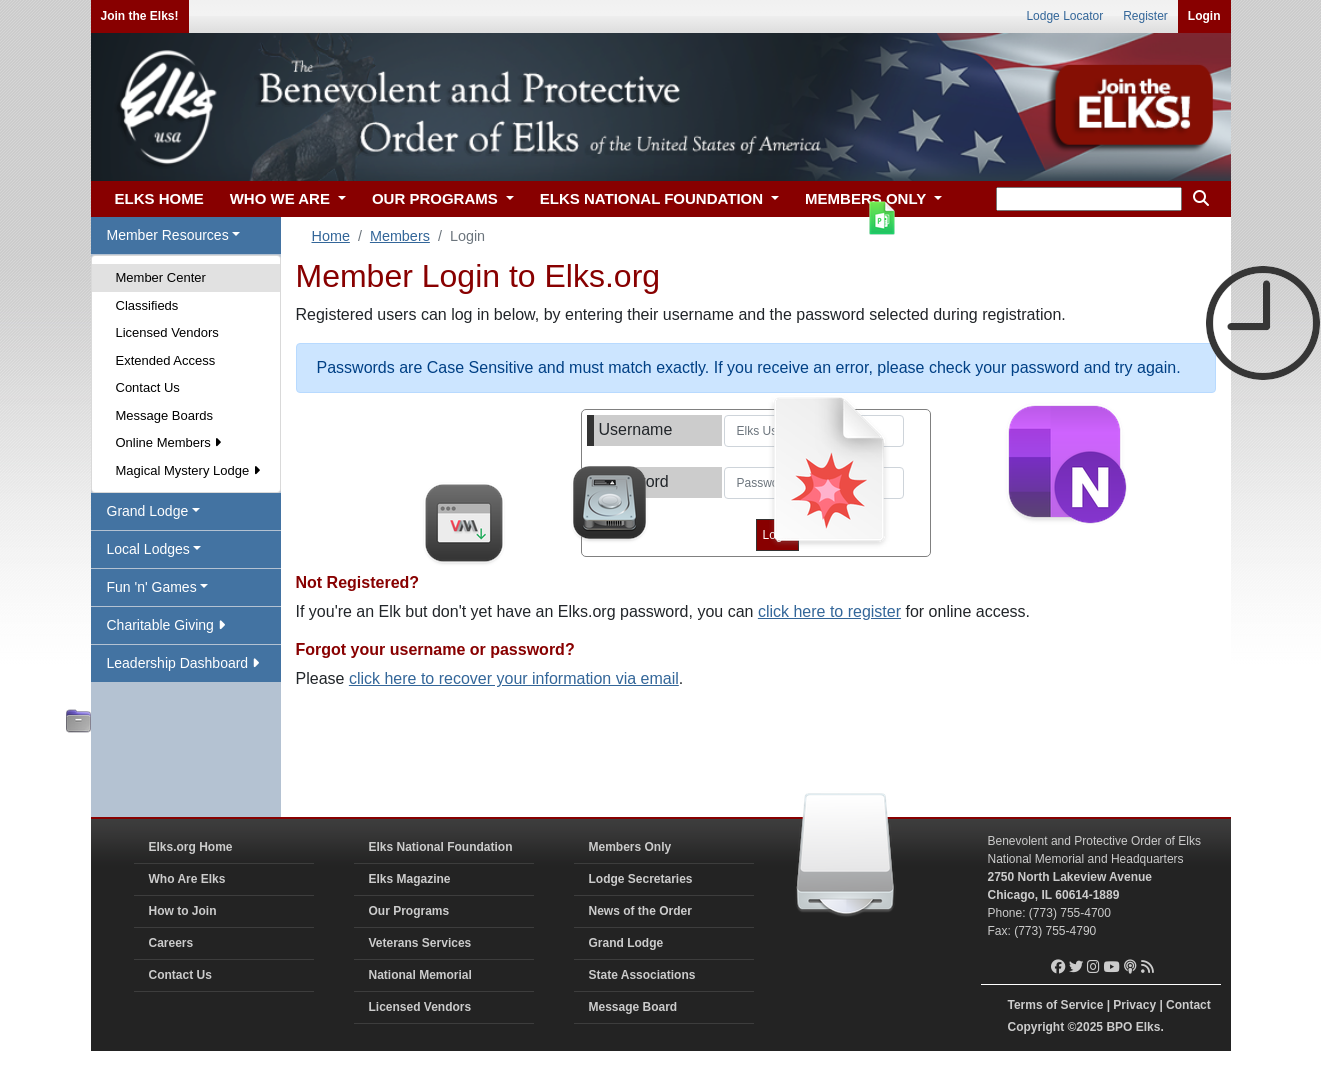 Image resolution: width=1321 pixels, height=1075 pixels. I want to click on open disk utility to manage storage drives, so click(609, 502).